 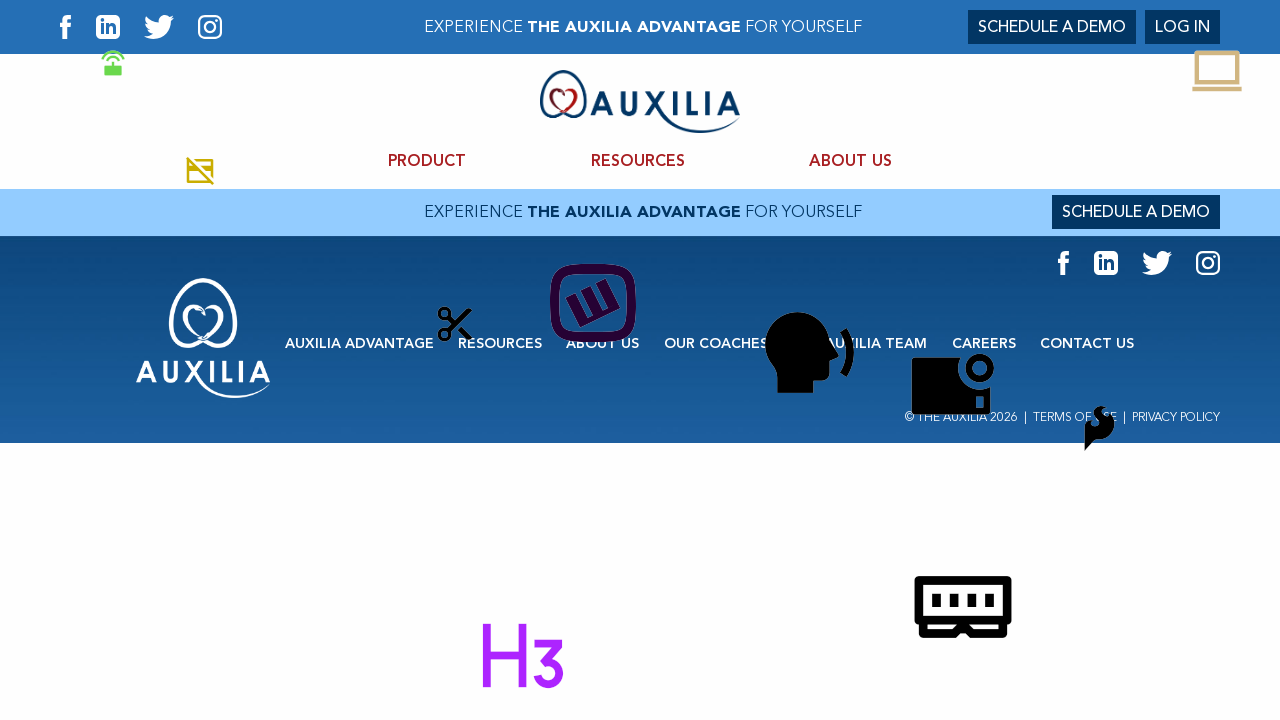 What do you see at coordinates (593, 303) in the screenshot?
I see `open the Wykop app` at bounding box center [593, 303].